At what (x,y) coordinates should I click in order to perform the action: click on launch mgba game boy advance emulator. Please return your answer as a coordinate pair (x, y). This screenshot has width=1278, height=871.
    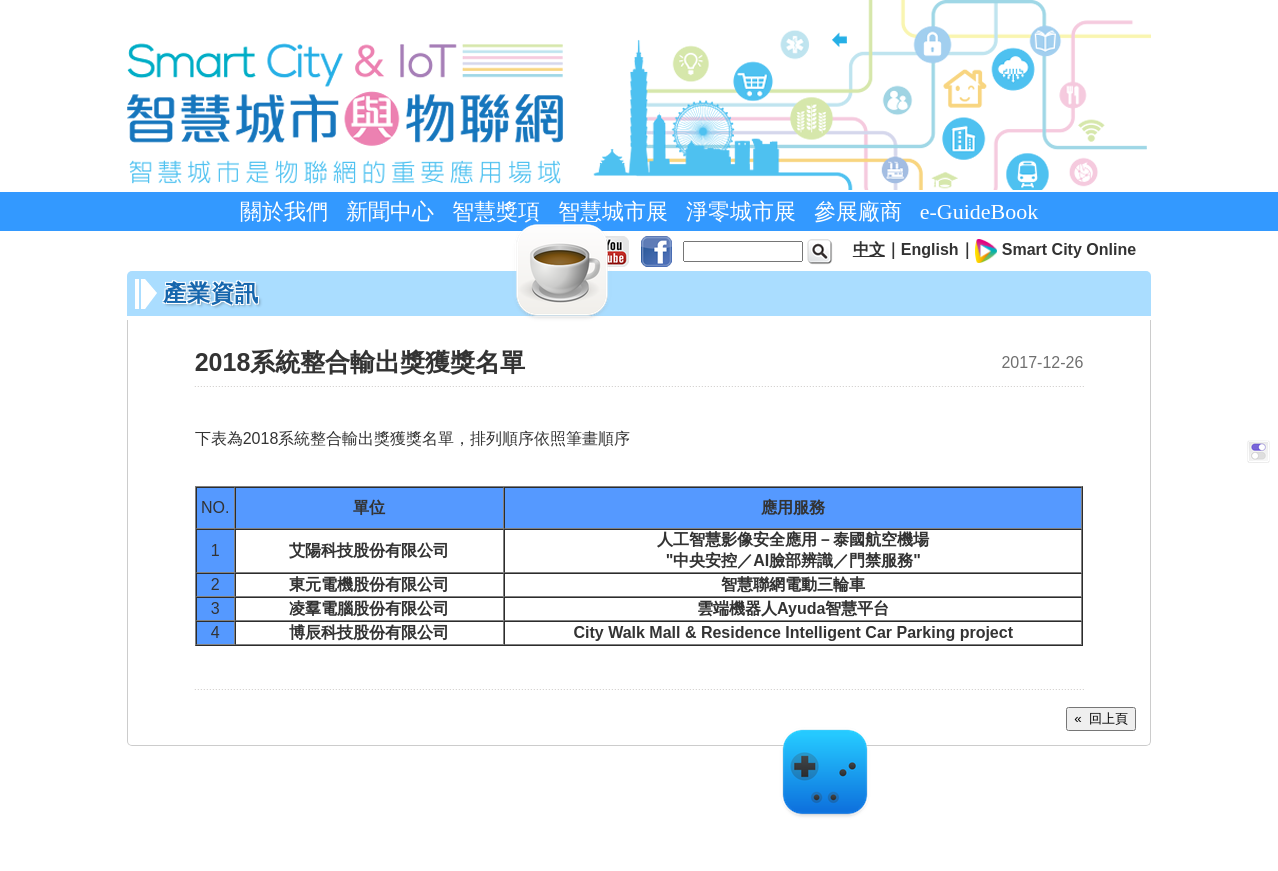
    Looking at the image, I should click on (825, 772).